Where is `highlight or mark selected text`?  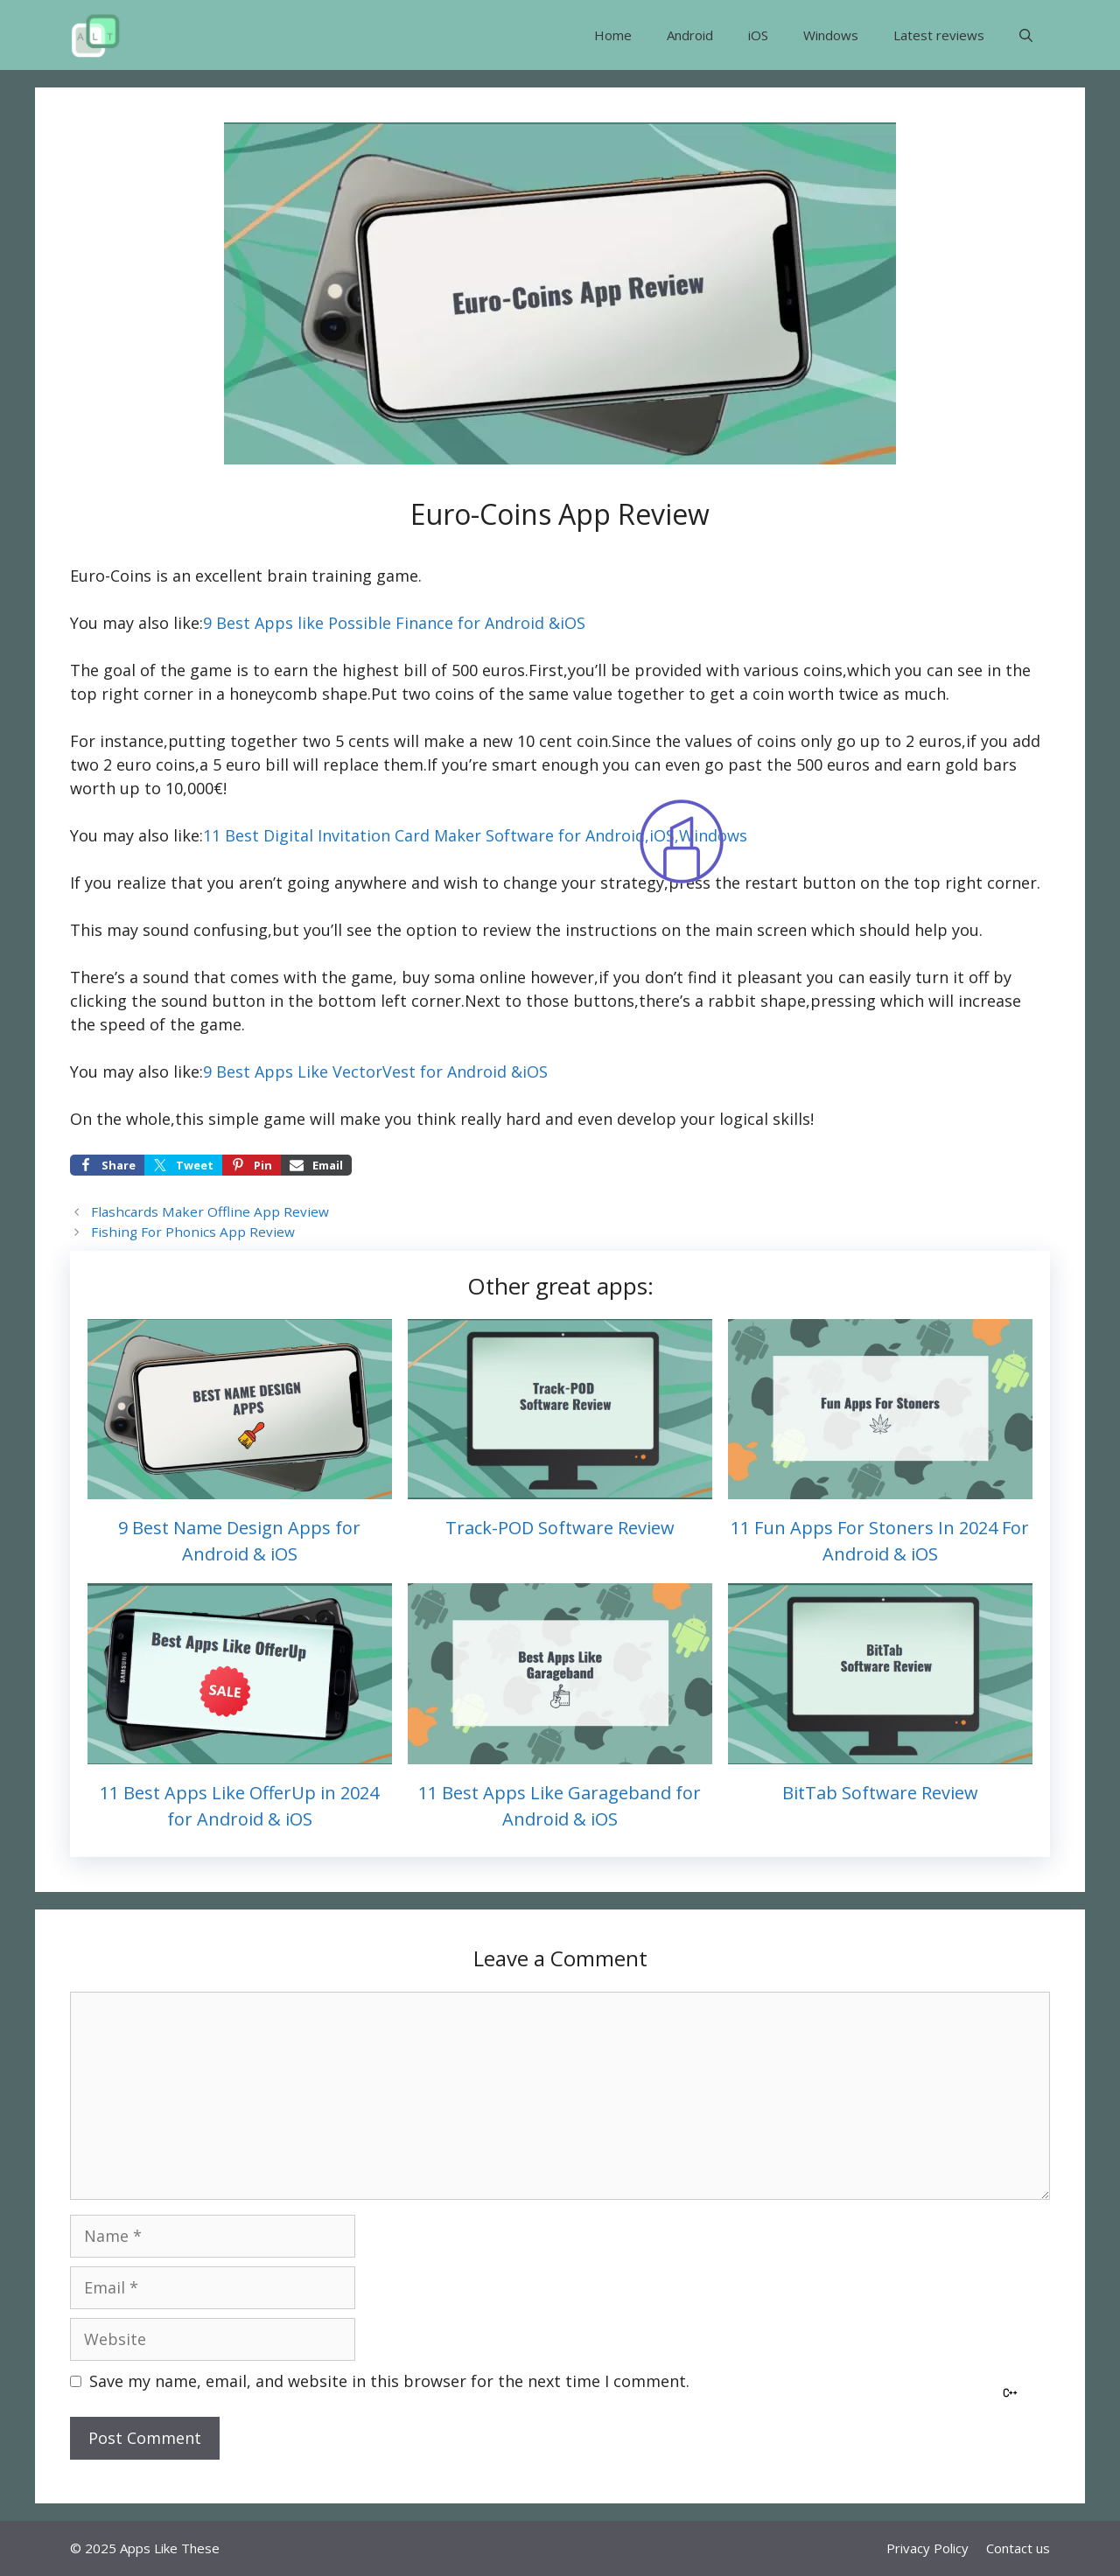 highlight or mark selected text is located at coordinates (682, 841).